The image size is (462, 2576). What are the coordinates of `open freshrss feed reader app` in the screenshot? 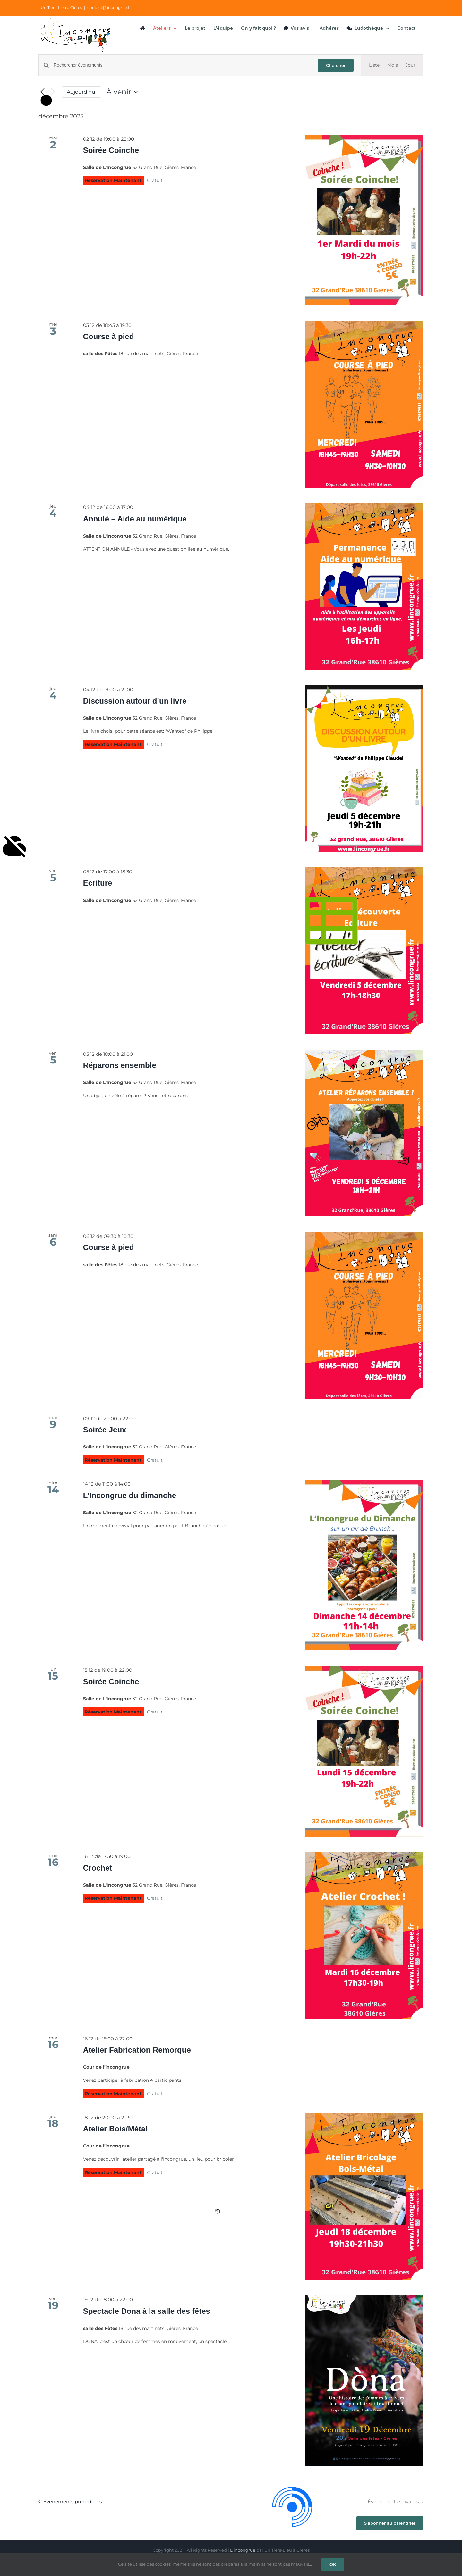 It's located at (292, 2507).